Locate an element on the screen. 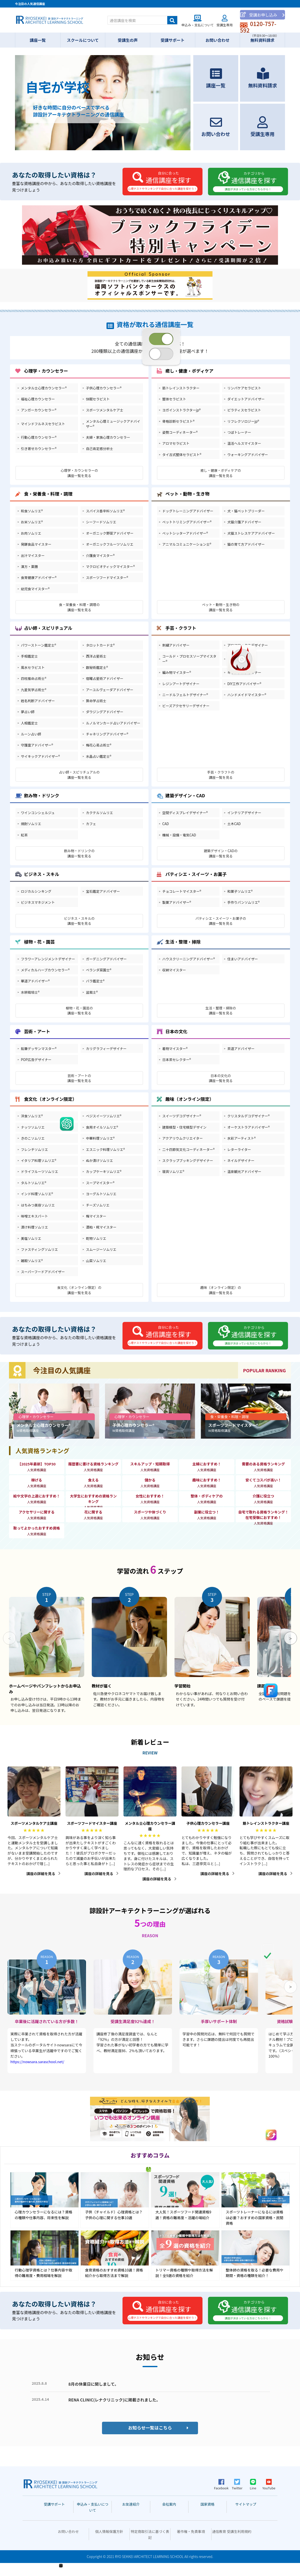  audio file type indicator is located at coordinates (86, 254).